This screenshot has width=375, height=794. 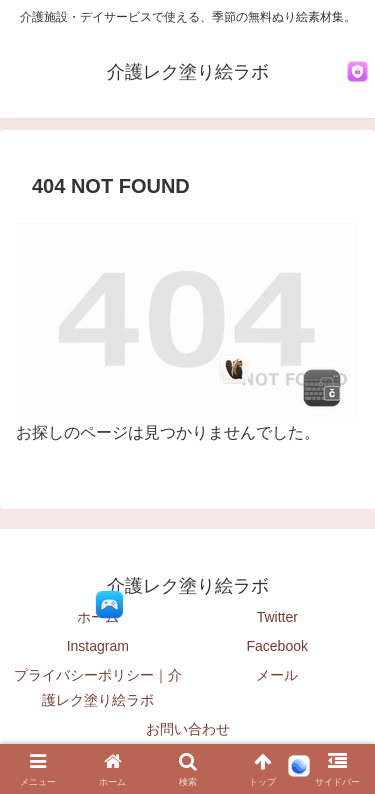 I want to click on open DBeaver database management application, so click(x=234, y=369).